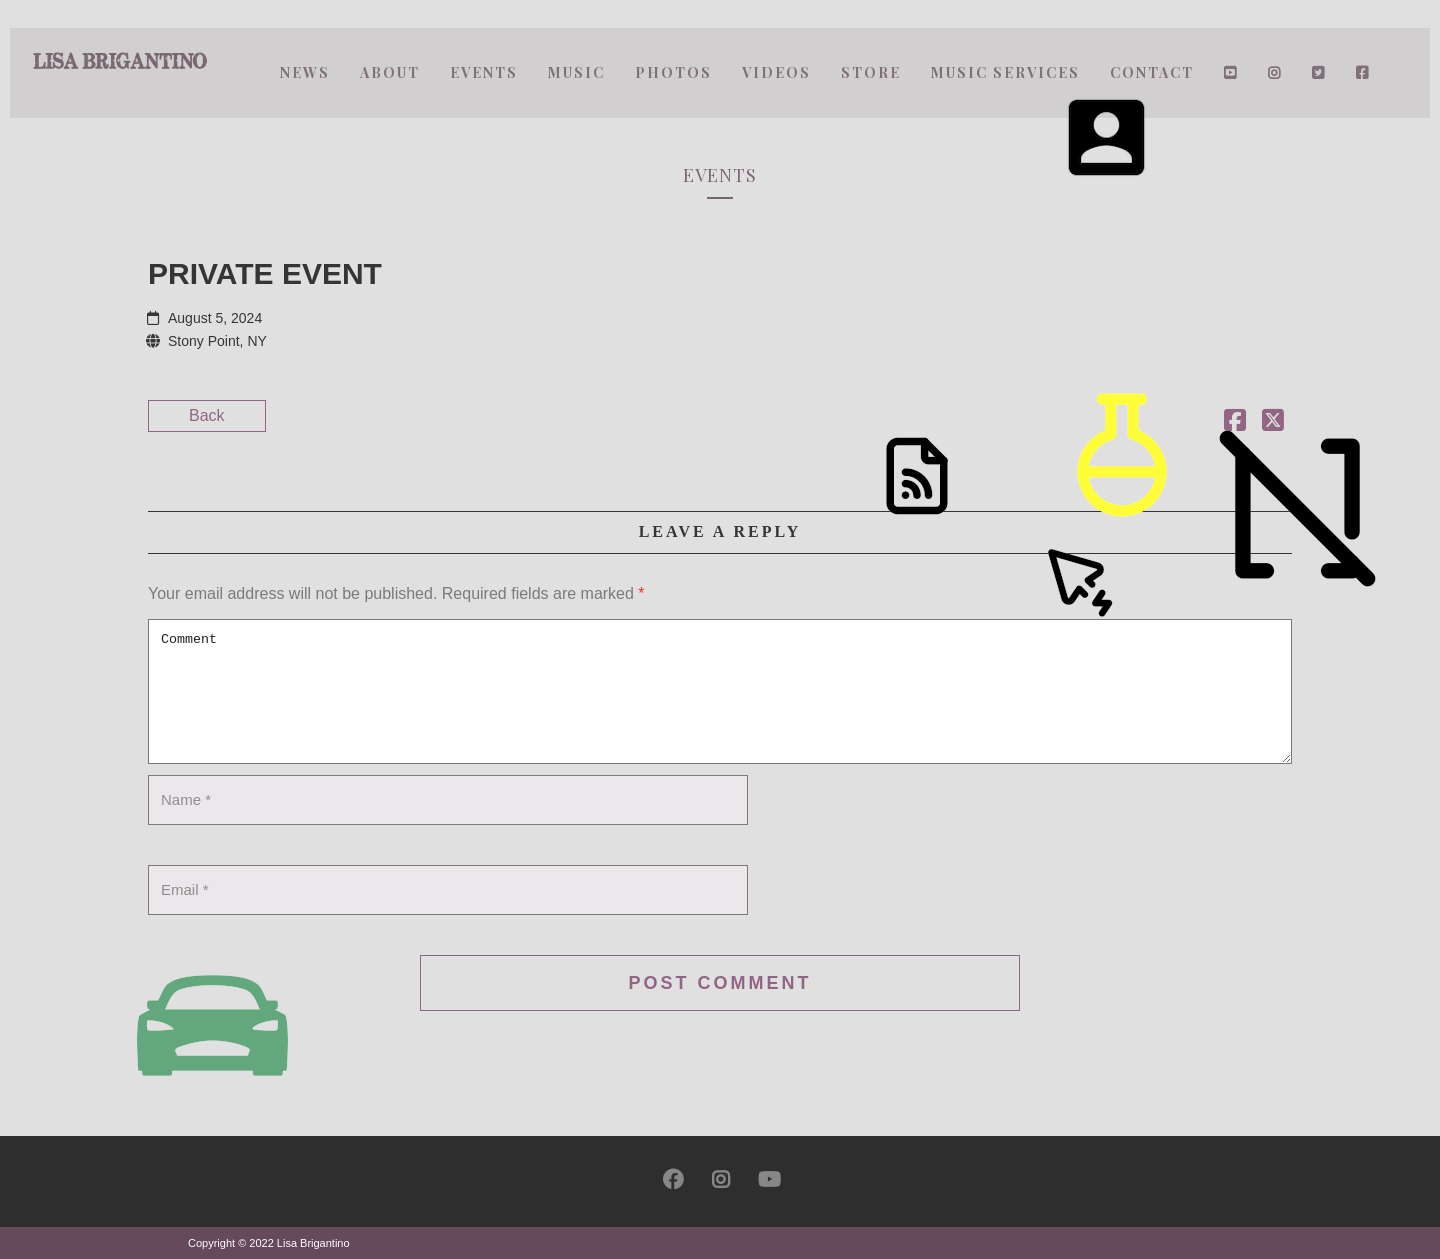  I want to click on access your account or profile, so click(1106, 137).